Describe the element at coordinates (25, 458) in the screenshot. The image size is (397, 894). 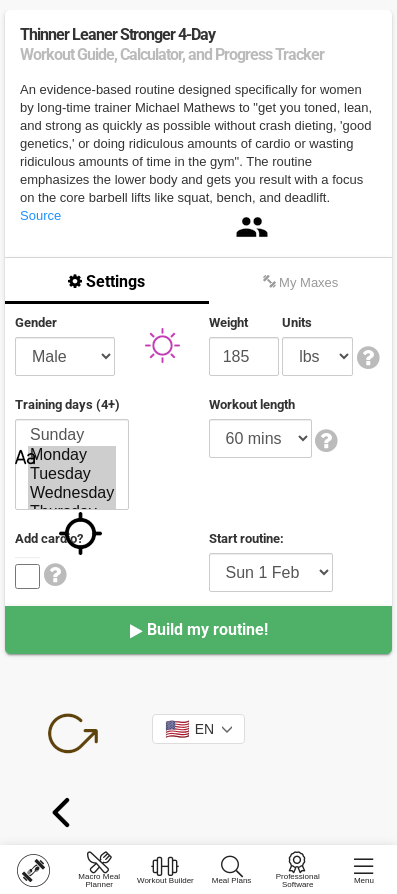
I see `adjust text formatting and font settings` at that location.